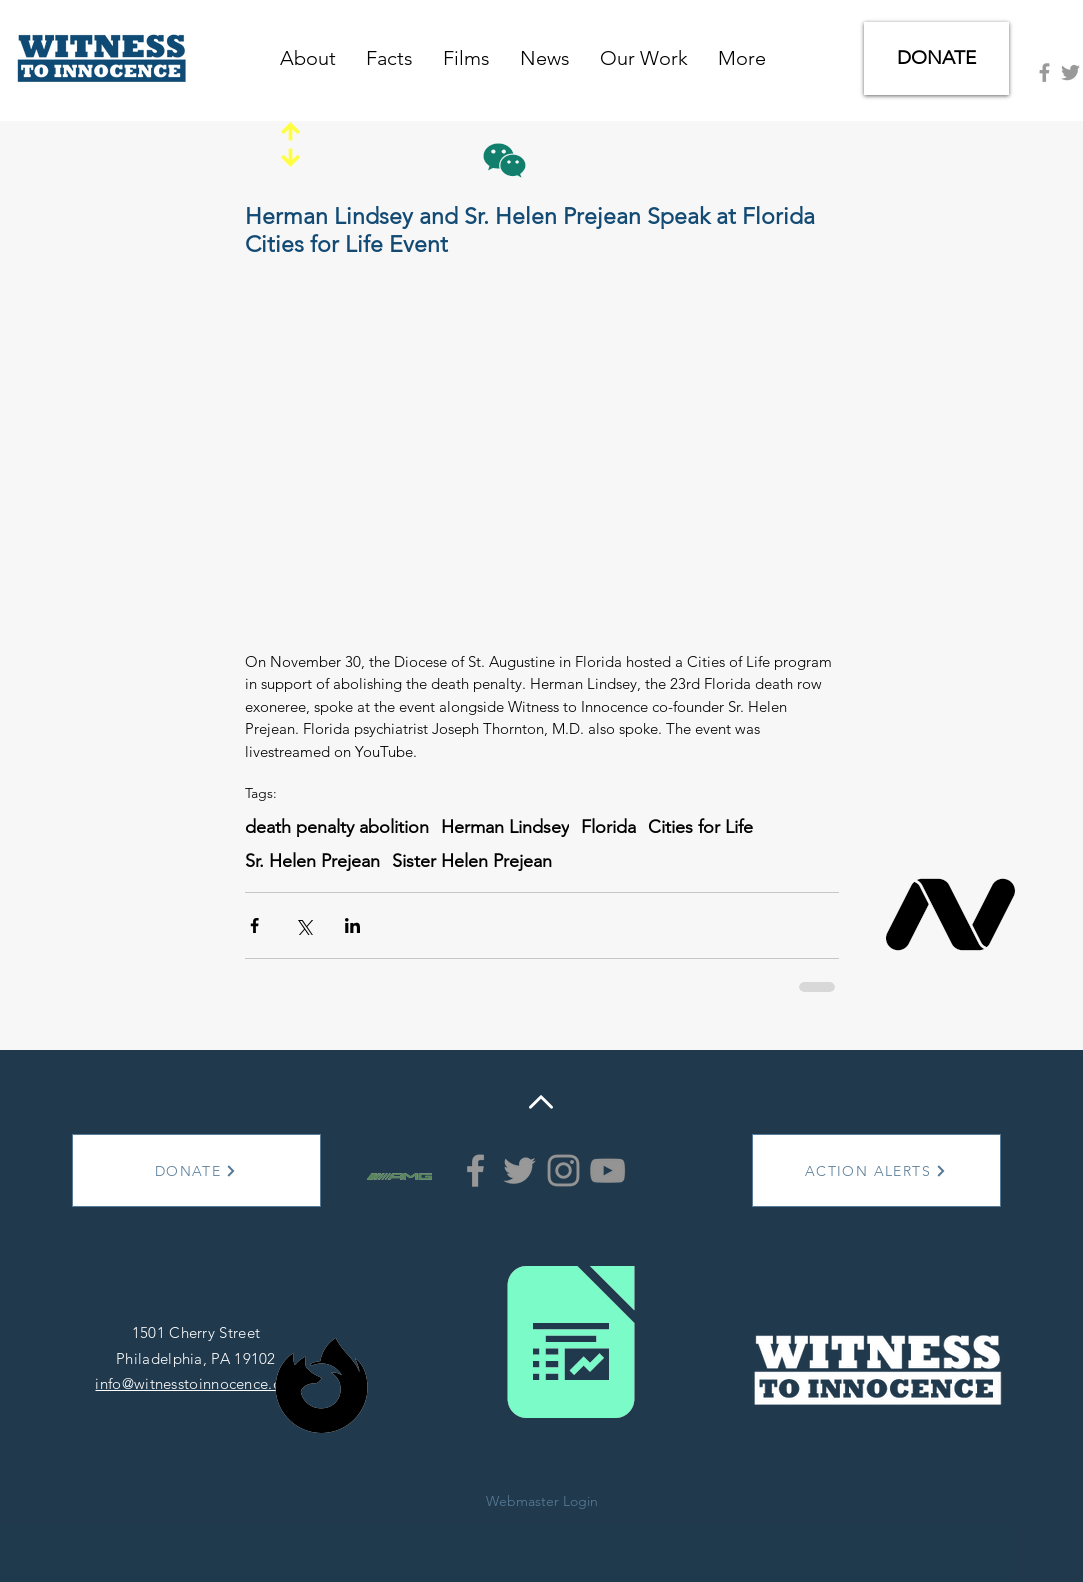 The height and width of the screenshot is (1582, 1083). I want to click on mercedes-amg brand logo, so click(399, 1176).